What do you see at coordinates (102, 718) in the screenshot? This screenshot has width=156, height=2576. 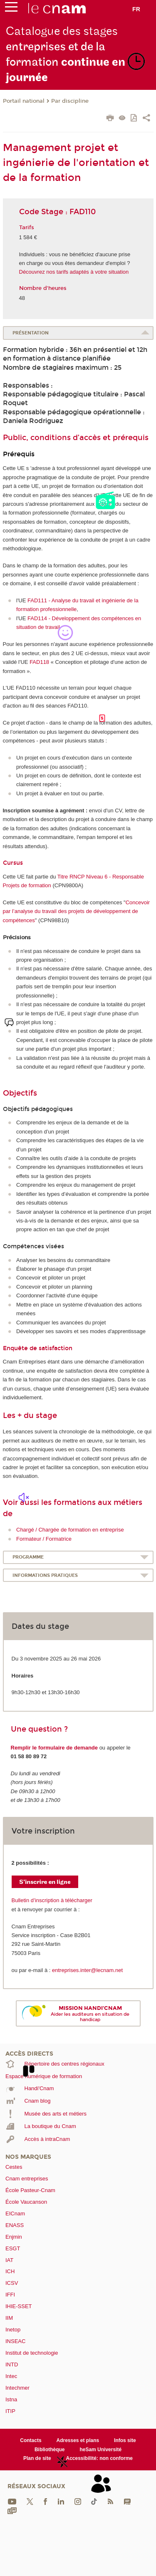 I see `represents a 5 of clubs playing card` at bounding box center [102, 718].